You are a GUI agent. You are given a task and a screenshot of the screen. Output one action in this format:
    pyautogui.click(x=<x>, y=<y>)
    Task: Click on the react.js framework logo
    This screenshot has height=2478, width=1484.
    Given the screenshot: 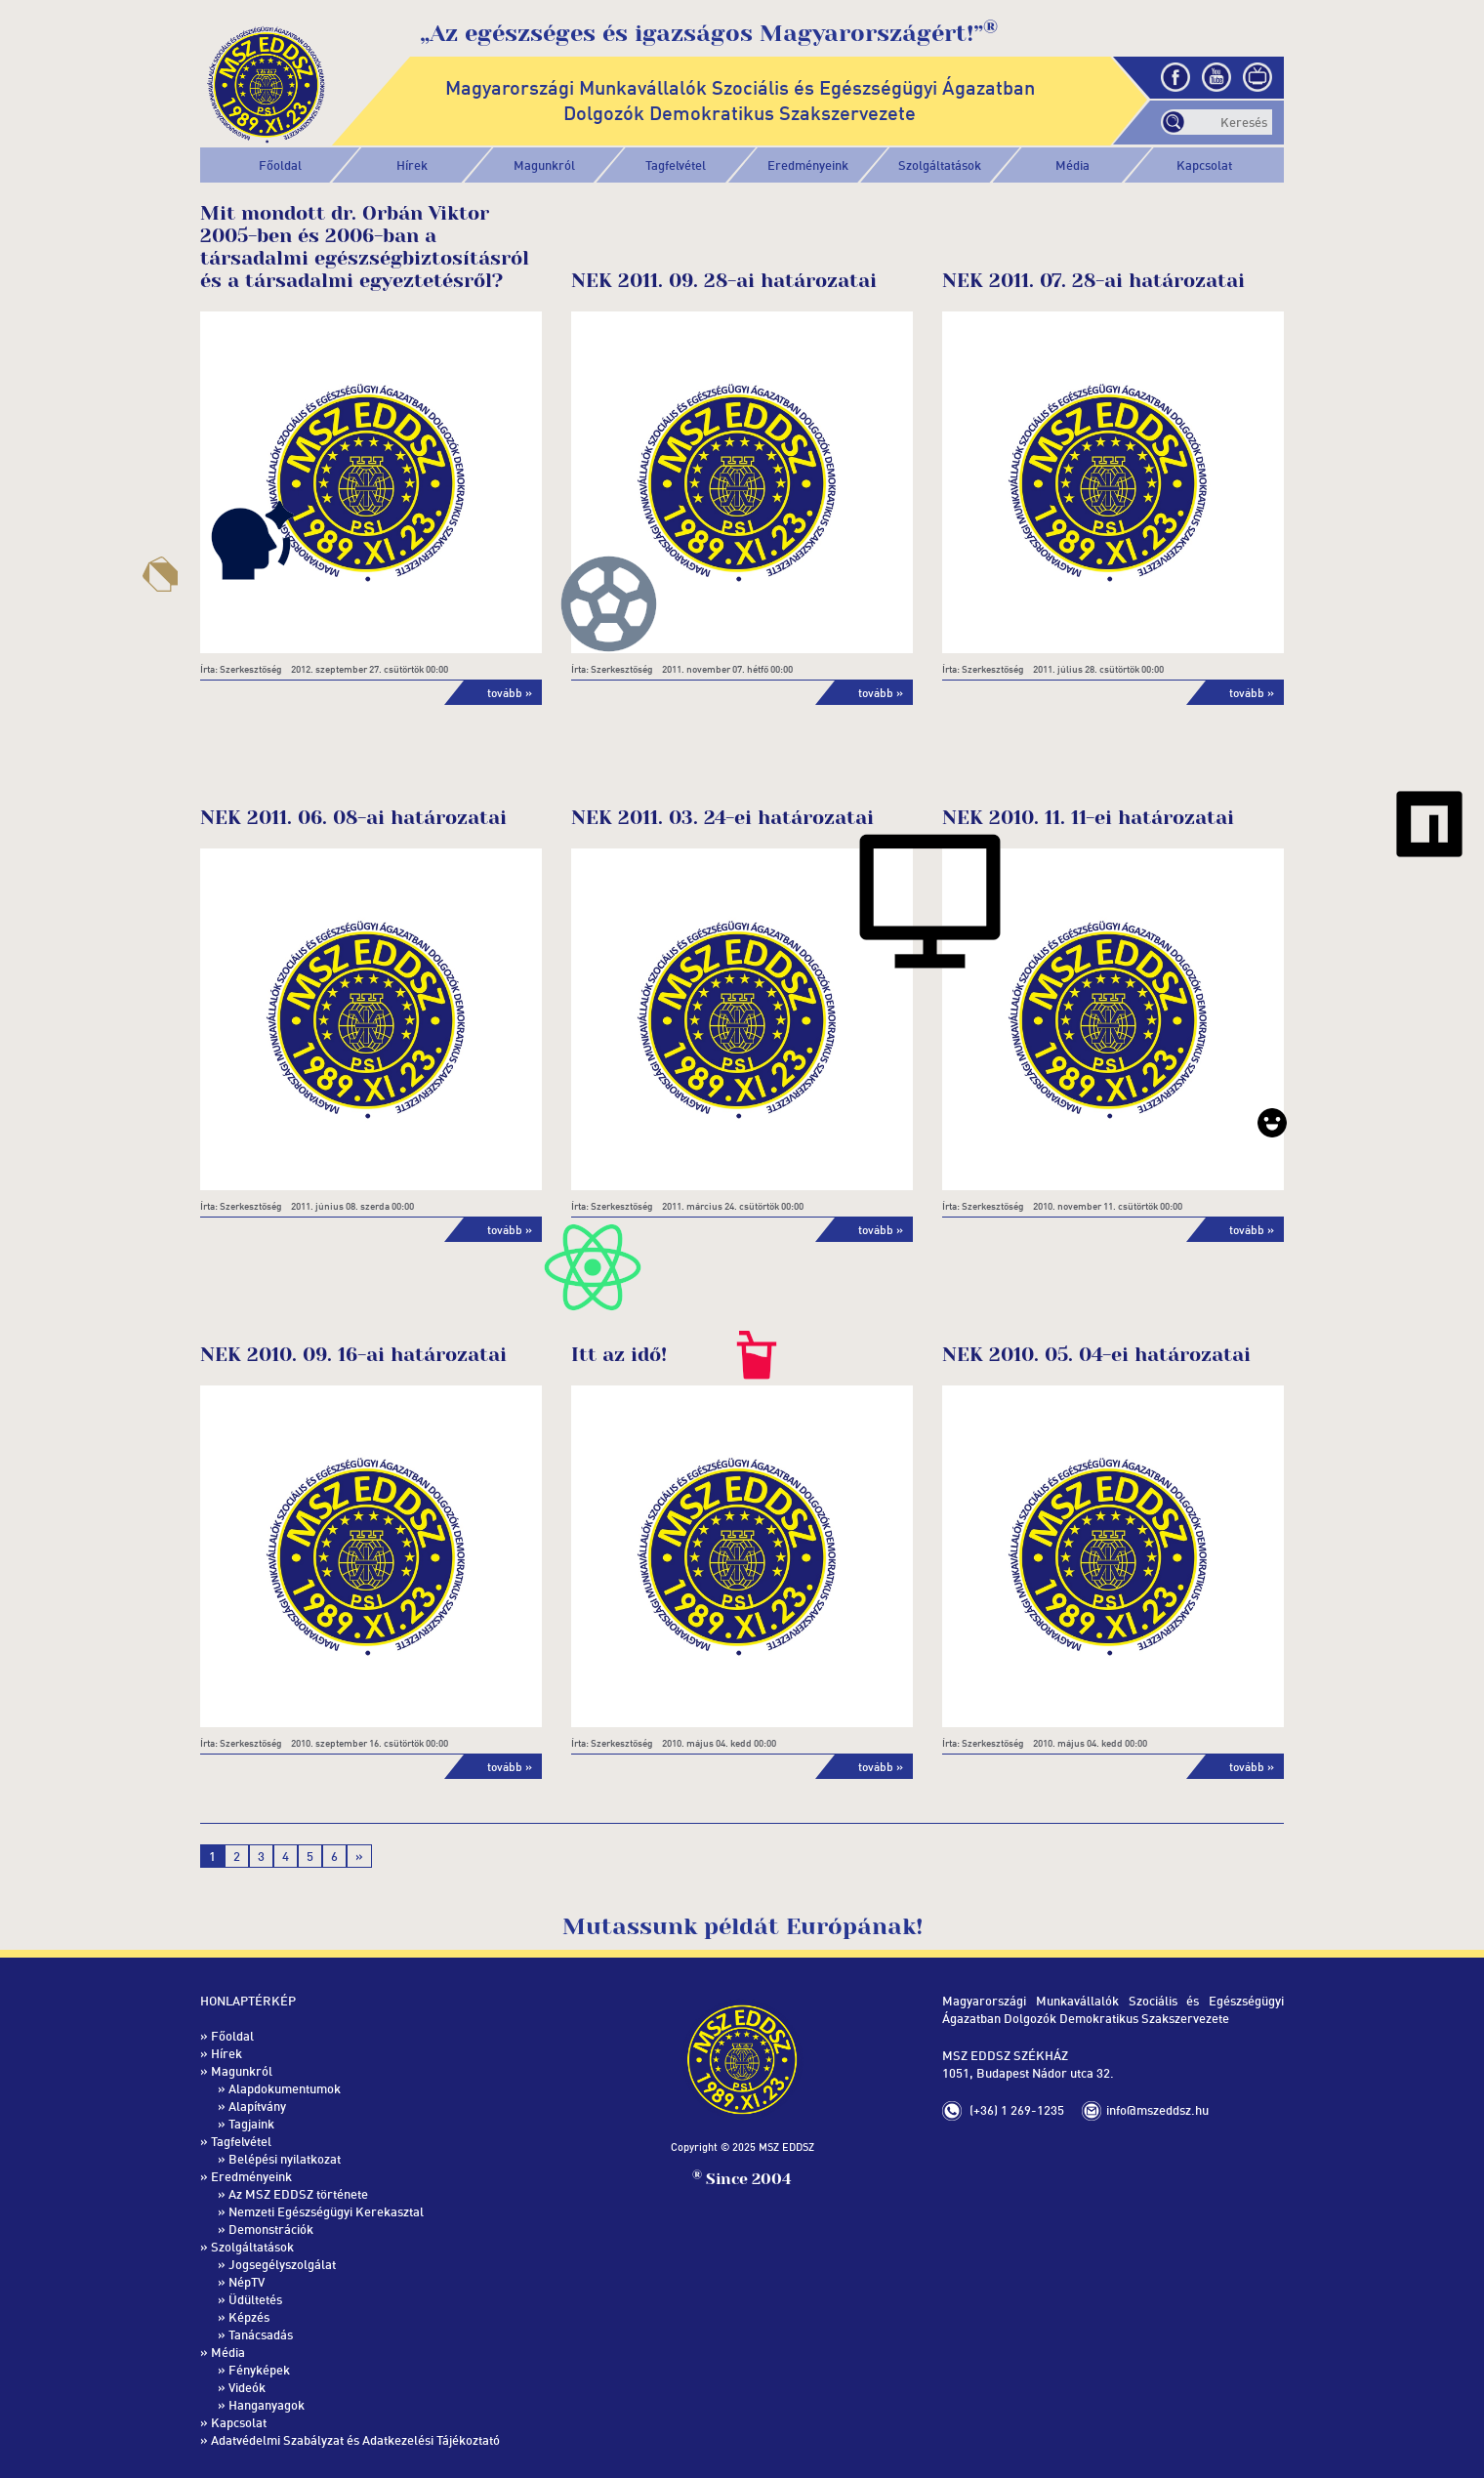 What is the action you would take?
    pyautogui.click(x=593, y=1267)
    